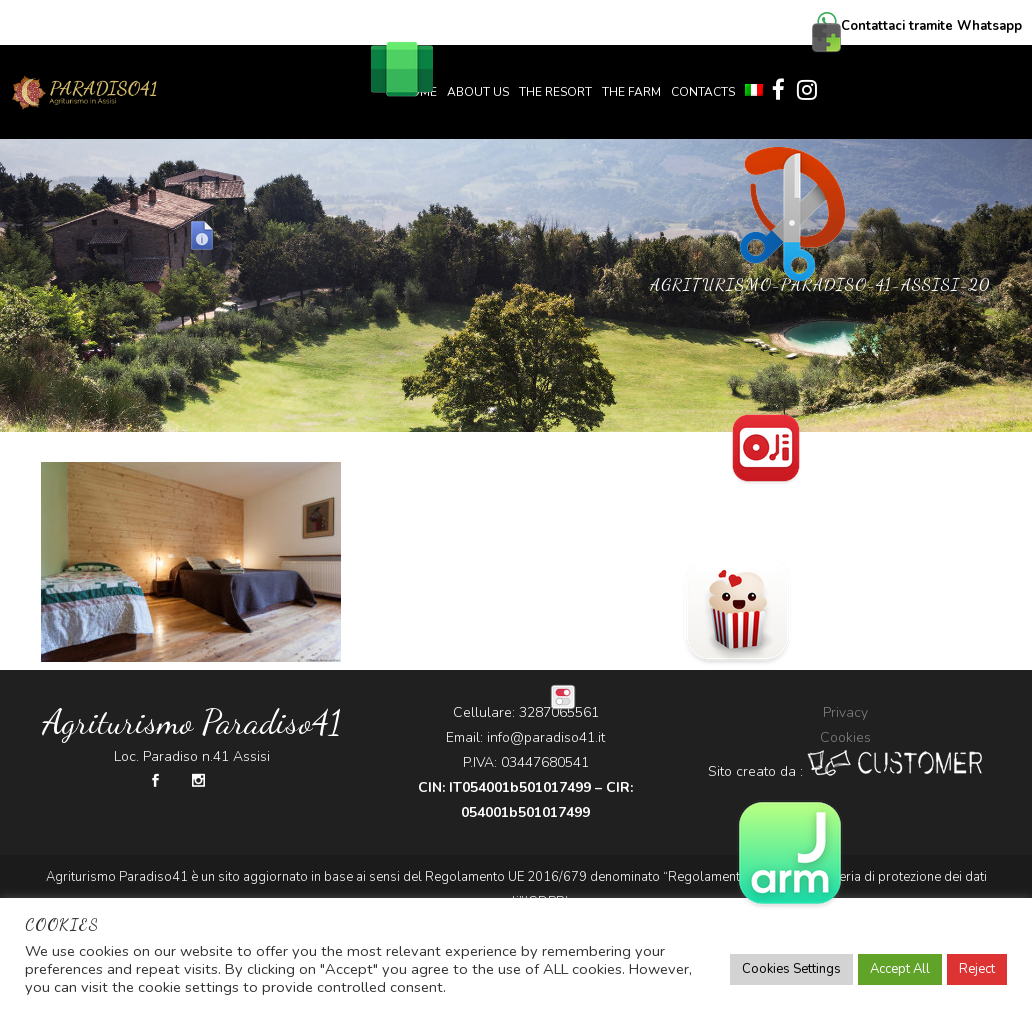 Image resolution: width=1032 pixels, height=1010 pixels. What do you see at coordinates (202, 236) in the screenshot?
I see `view file details or properties` at bounding box center [202, 236].